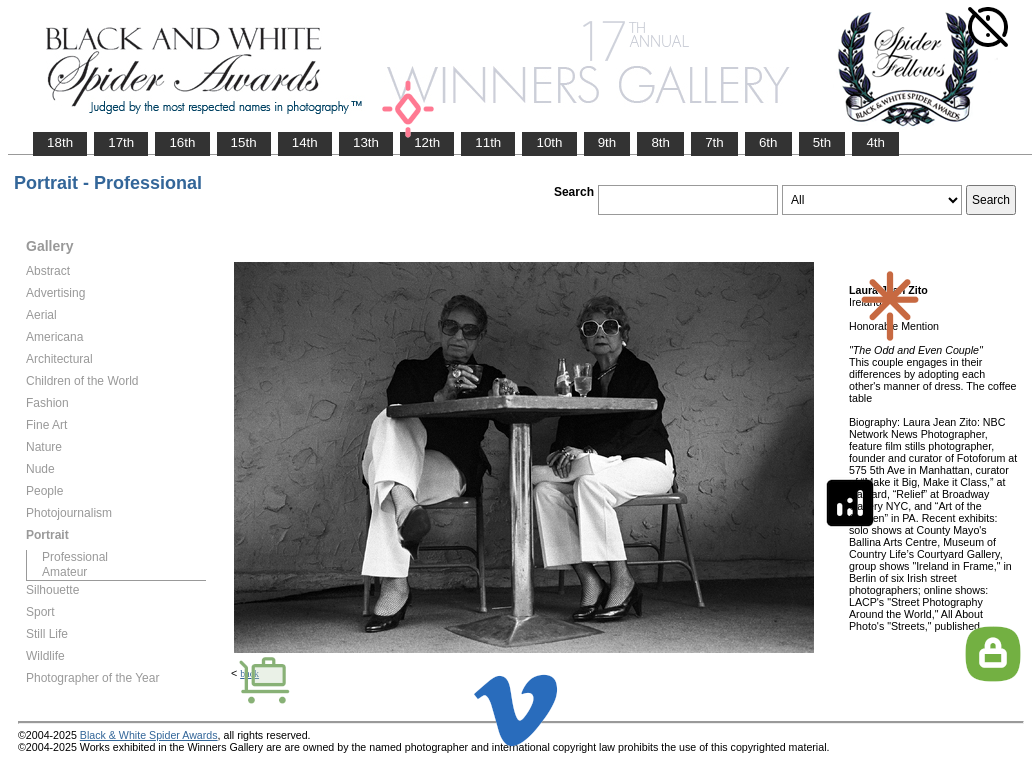  Describe the element at coordinates (850, 503) in the screenshot. I see `view analytics and statistics` at that location.